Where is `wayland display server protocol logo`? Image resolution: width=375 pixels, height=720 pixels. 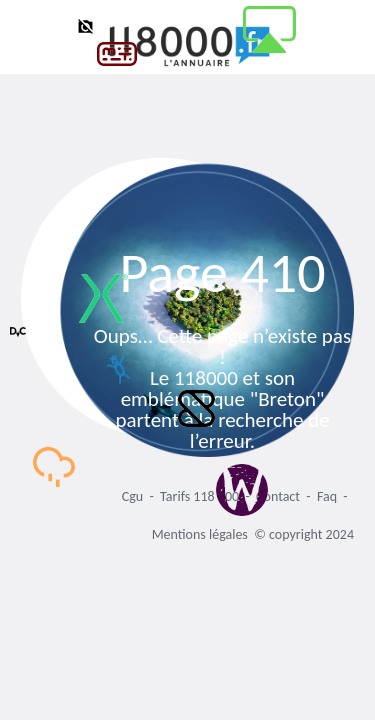
wayland display server protocol logo is located at coordinates (242, 490).